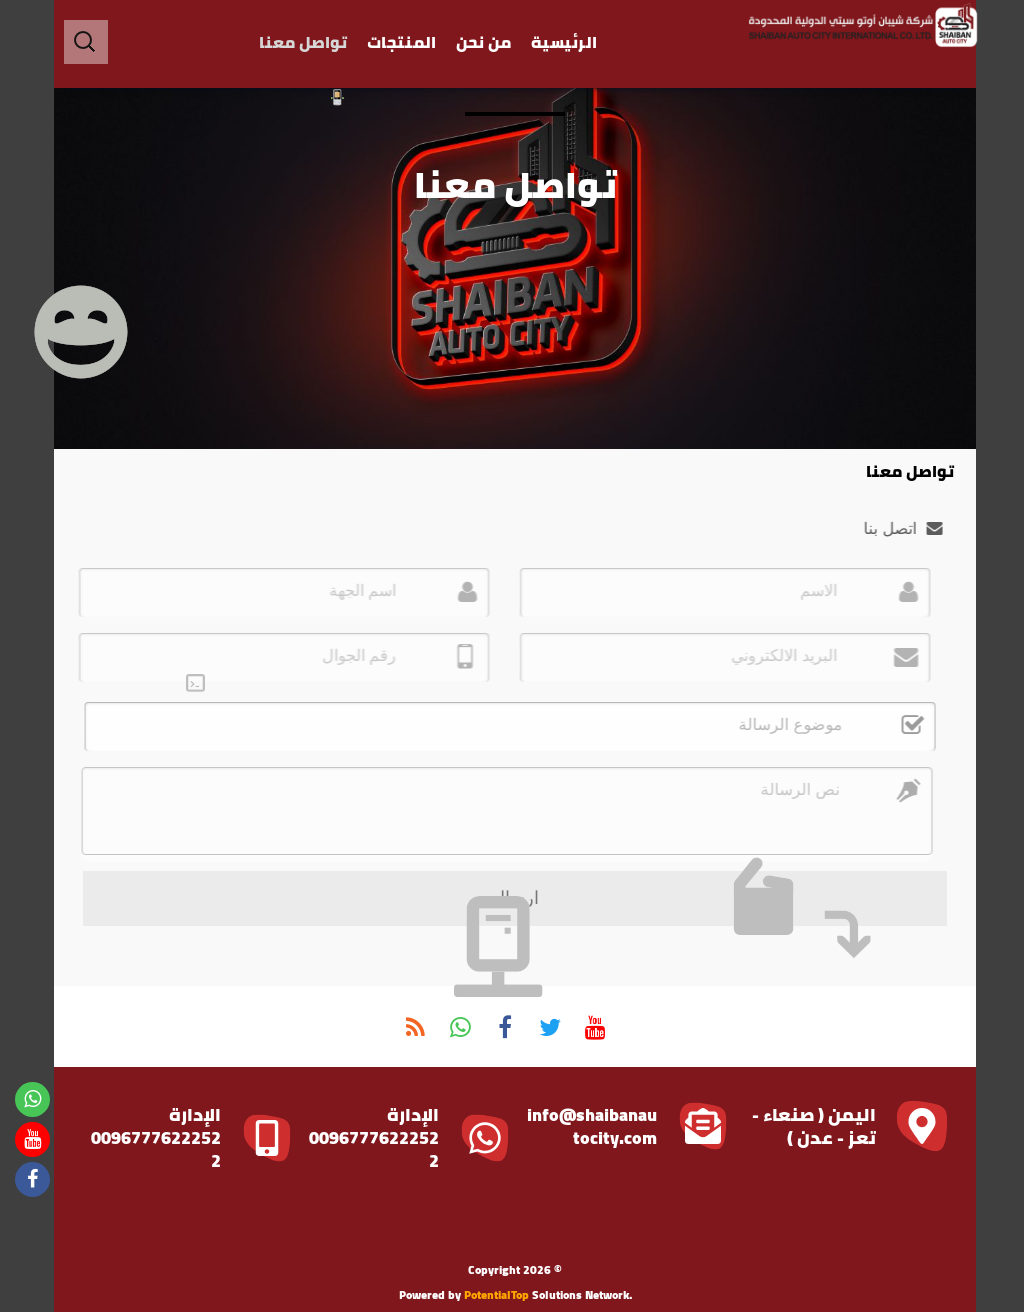 The width and height of the screenshot is (1024, 1312). Describe the element at coordinates (81, 332) in the screenshot. I see `react to a message with laughter` at that location.